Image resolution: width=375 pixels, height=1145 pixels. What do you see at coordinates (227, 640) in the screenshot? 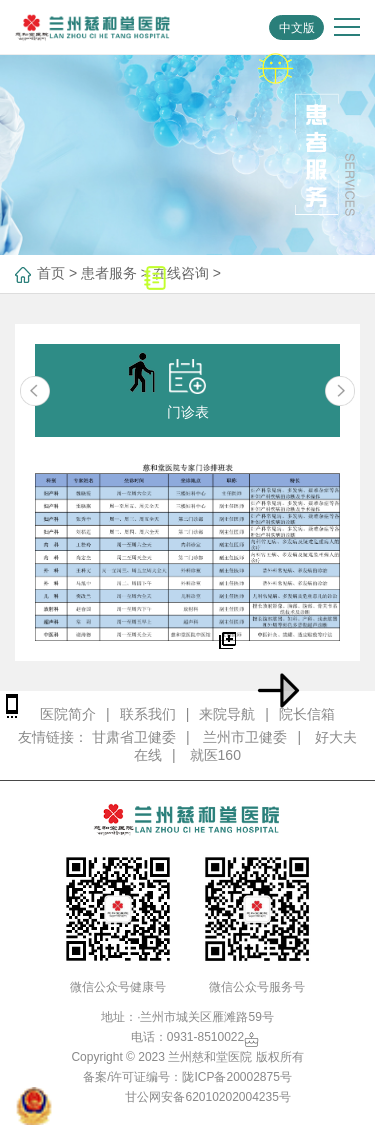
I see `add item to your library` at bounding box center [227, 640].